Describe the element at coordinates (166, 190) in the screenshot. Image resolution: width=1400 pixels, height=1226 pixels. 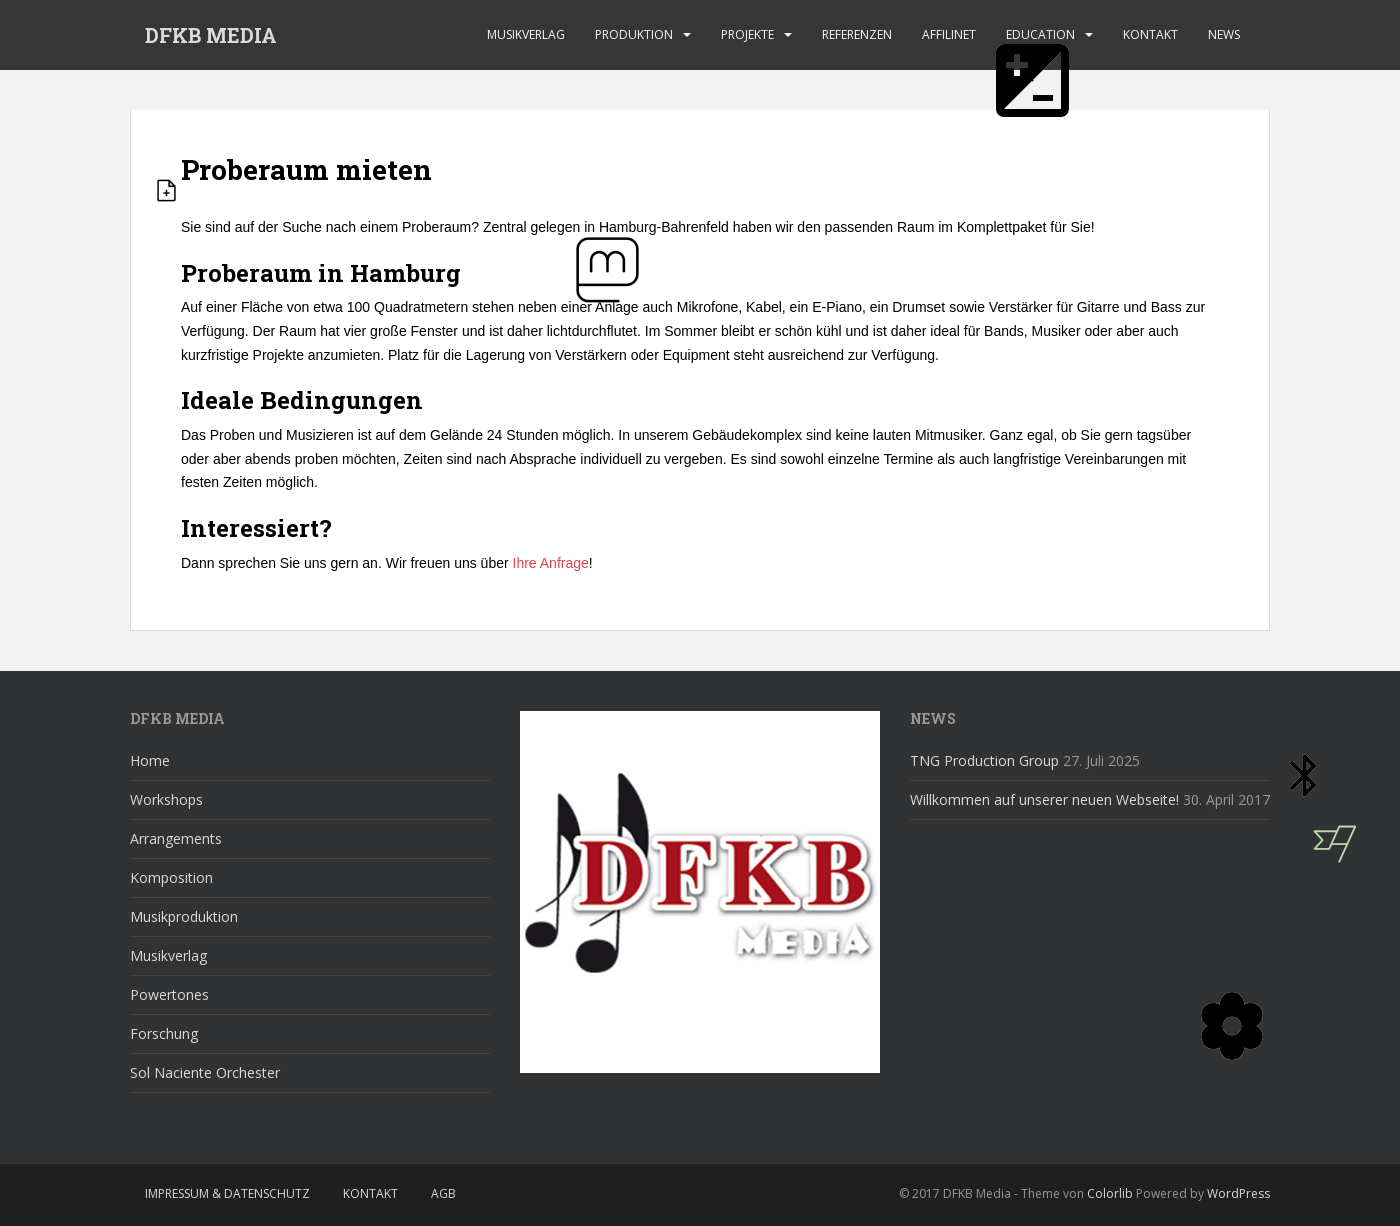
I see `create a new file` at that location.